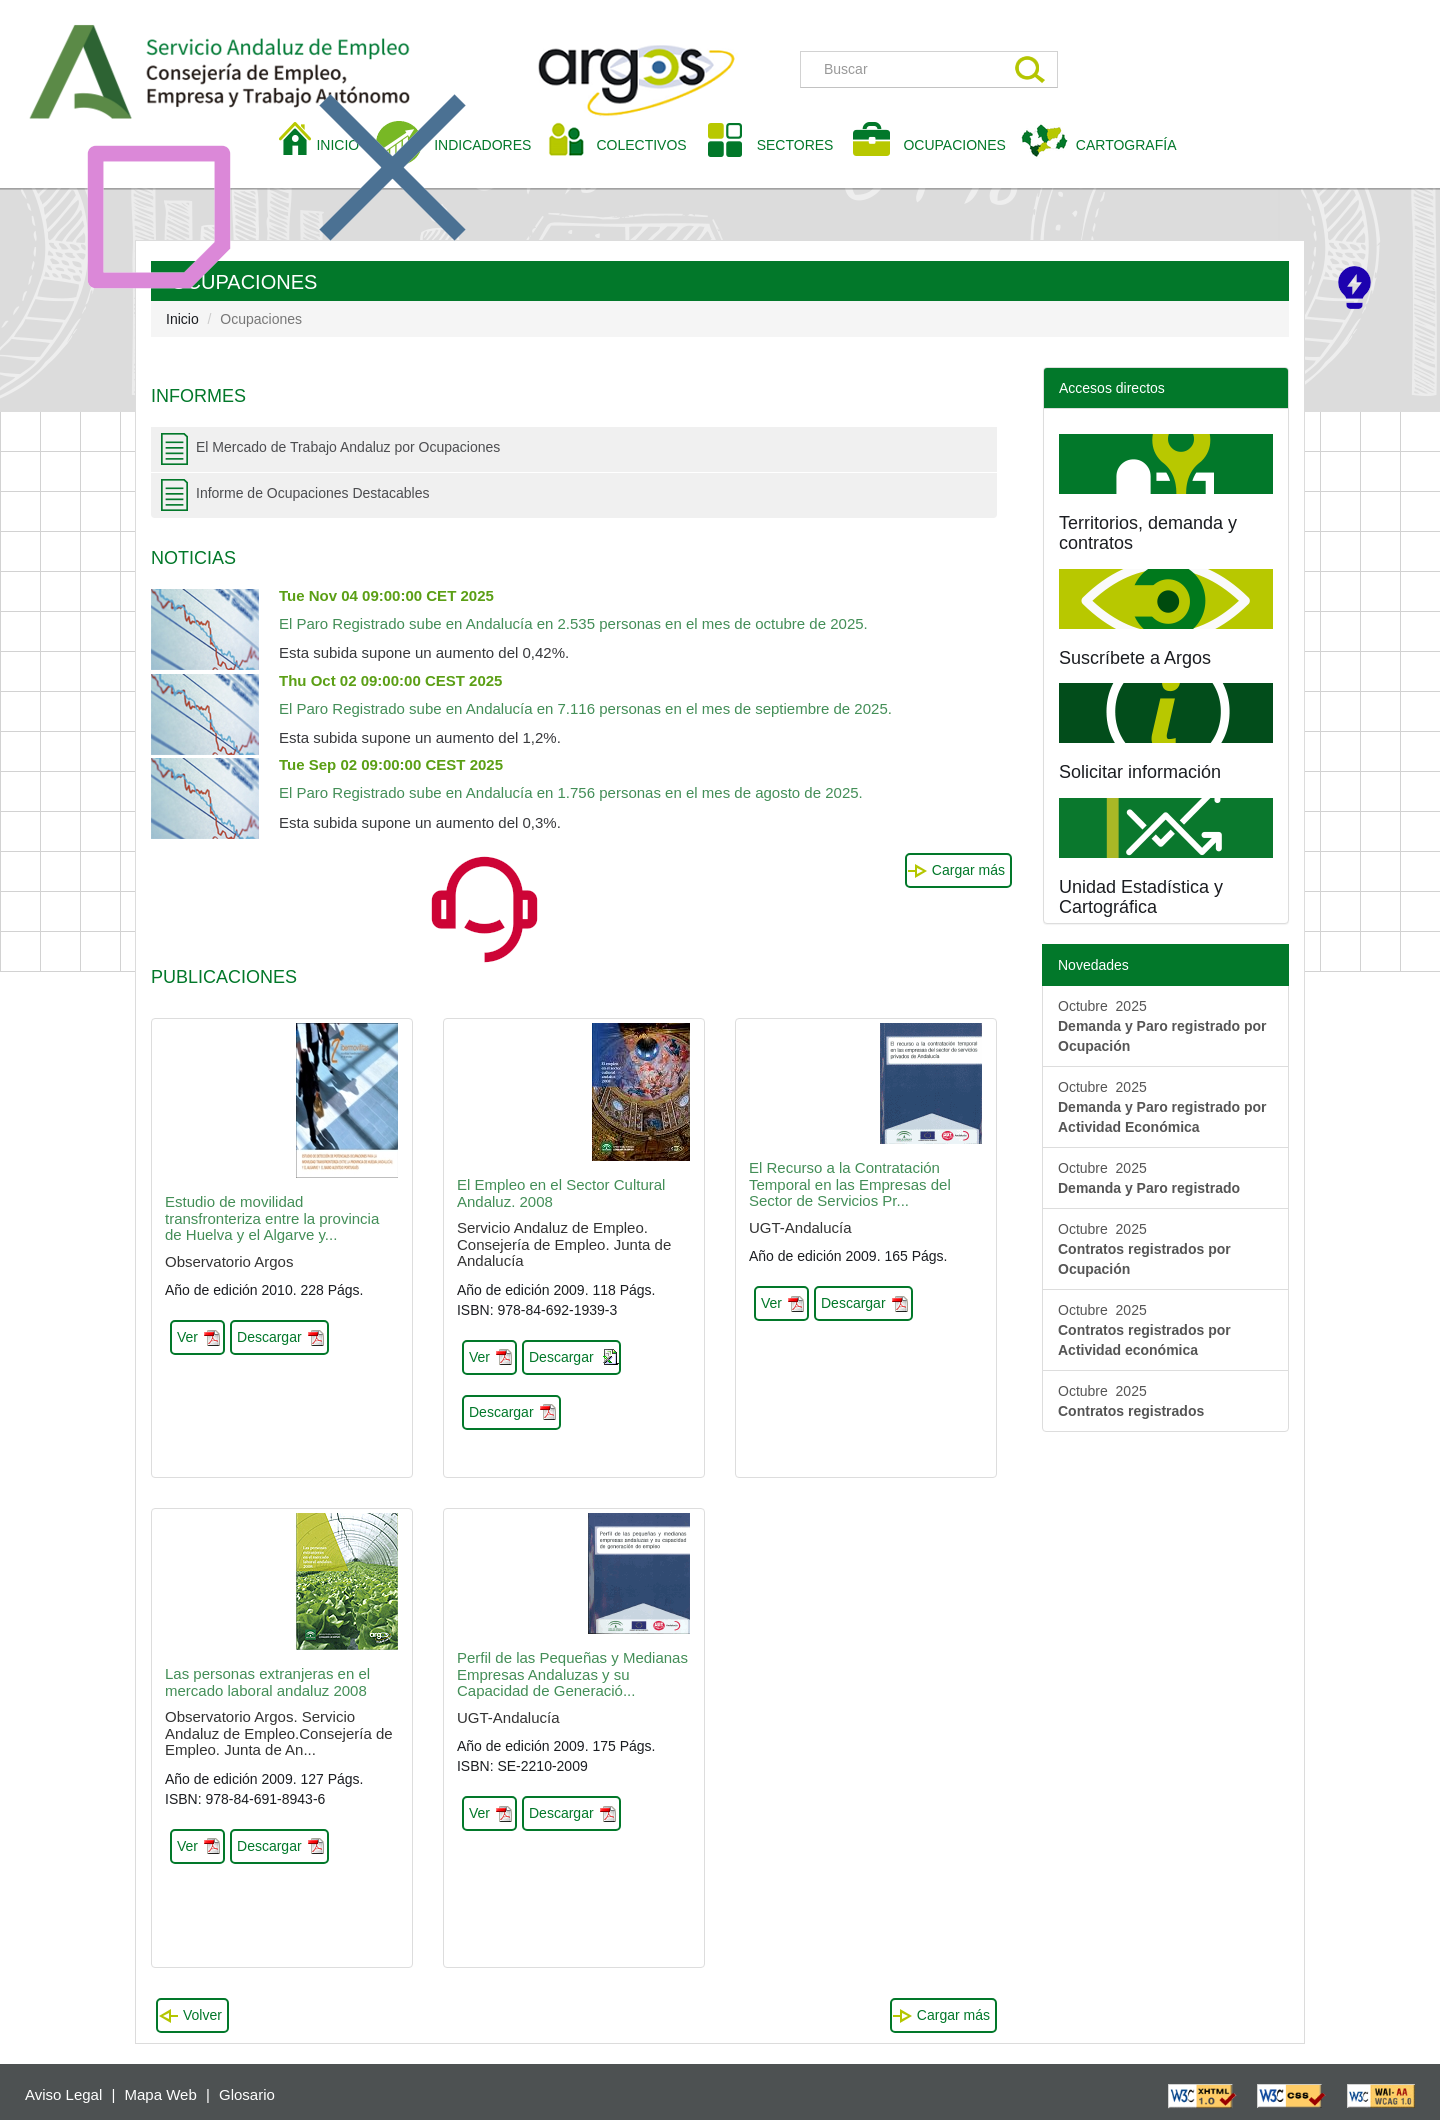 This screenshot has width=1440, height=2120. I want to click on close the current window or dialog, so click(392, 167).